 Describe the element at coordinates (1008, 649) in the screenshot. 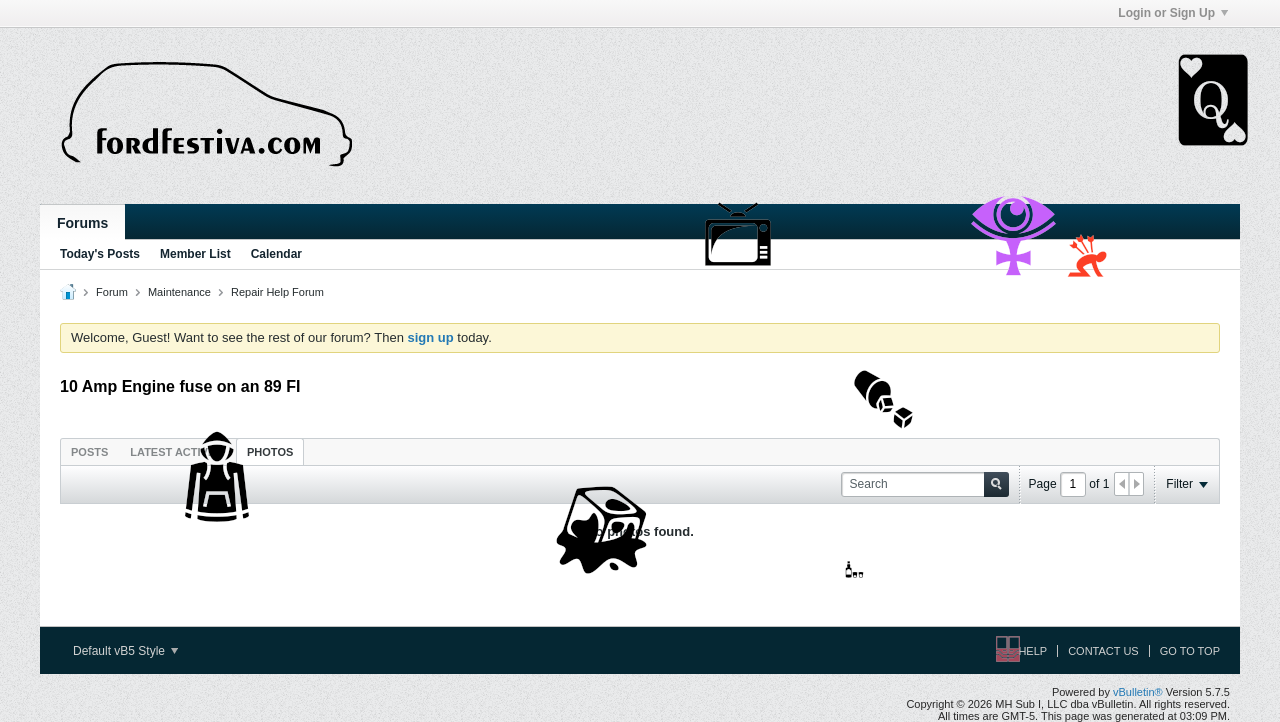

I see `access public transit or bus schedule` at that location.